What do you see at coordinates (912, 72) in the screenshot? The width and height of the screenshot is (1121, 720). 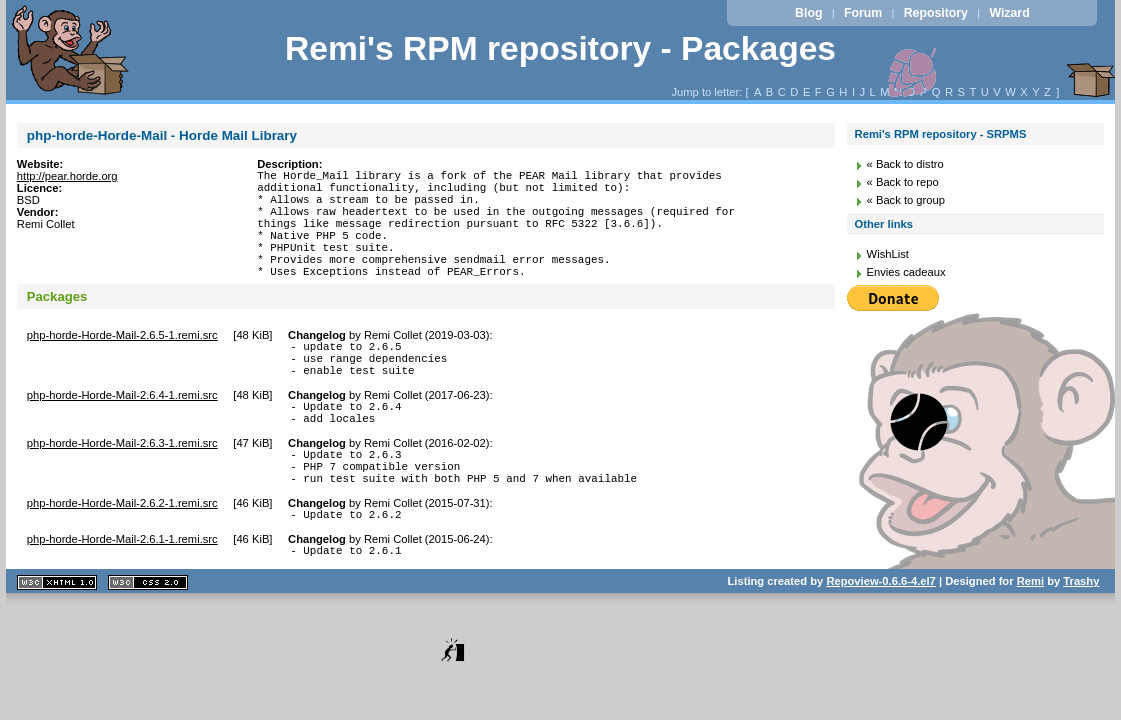 I see `indicates beer or brewing-related content` at bounding box center [912, 72].